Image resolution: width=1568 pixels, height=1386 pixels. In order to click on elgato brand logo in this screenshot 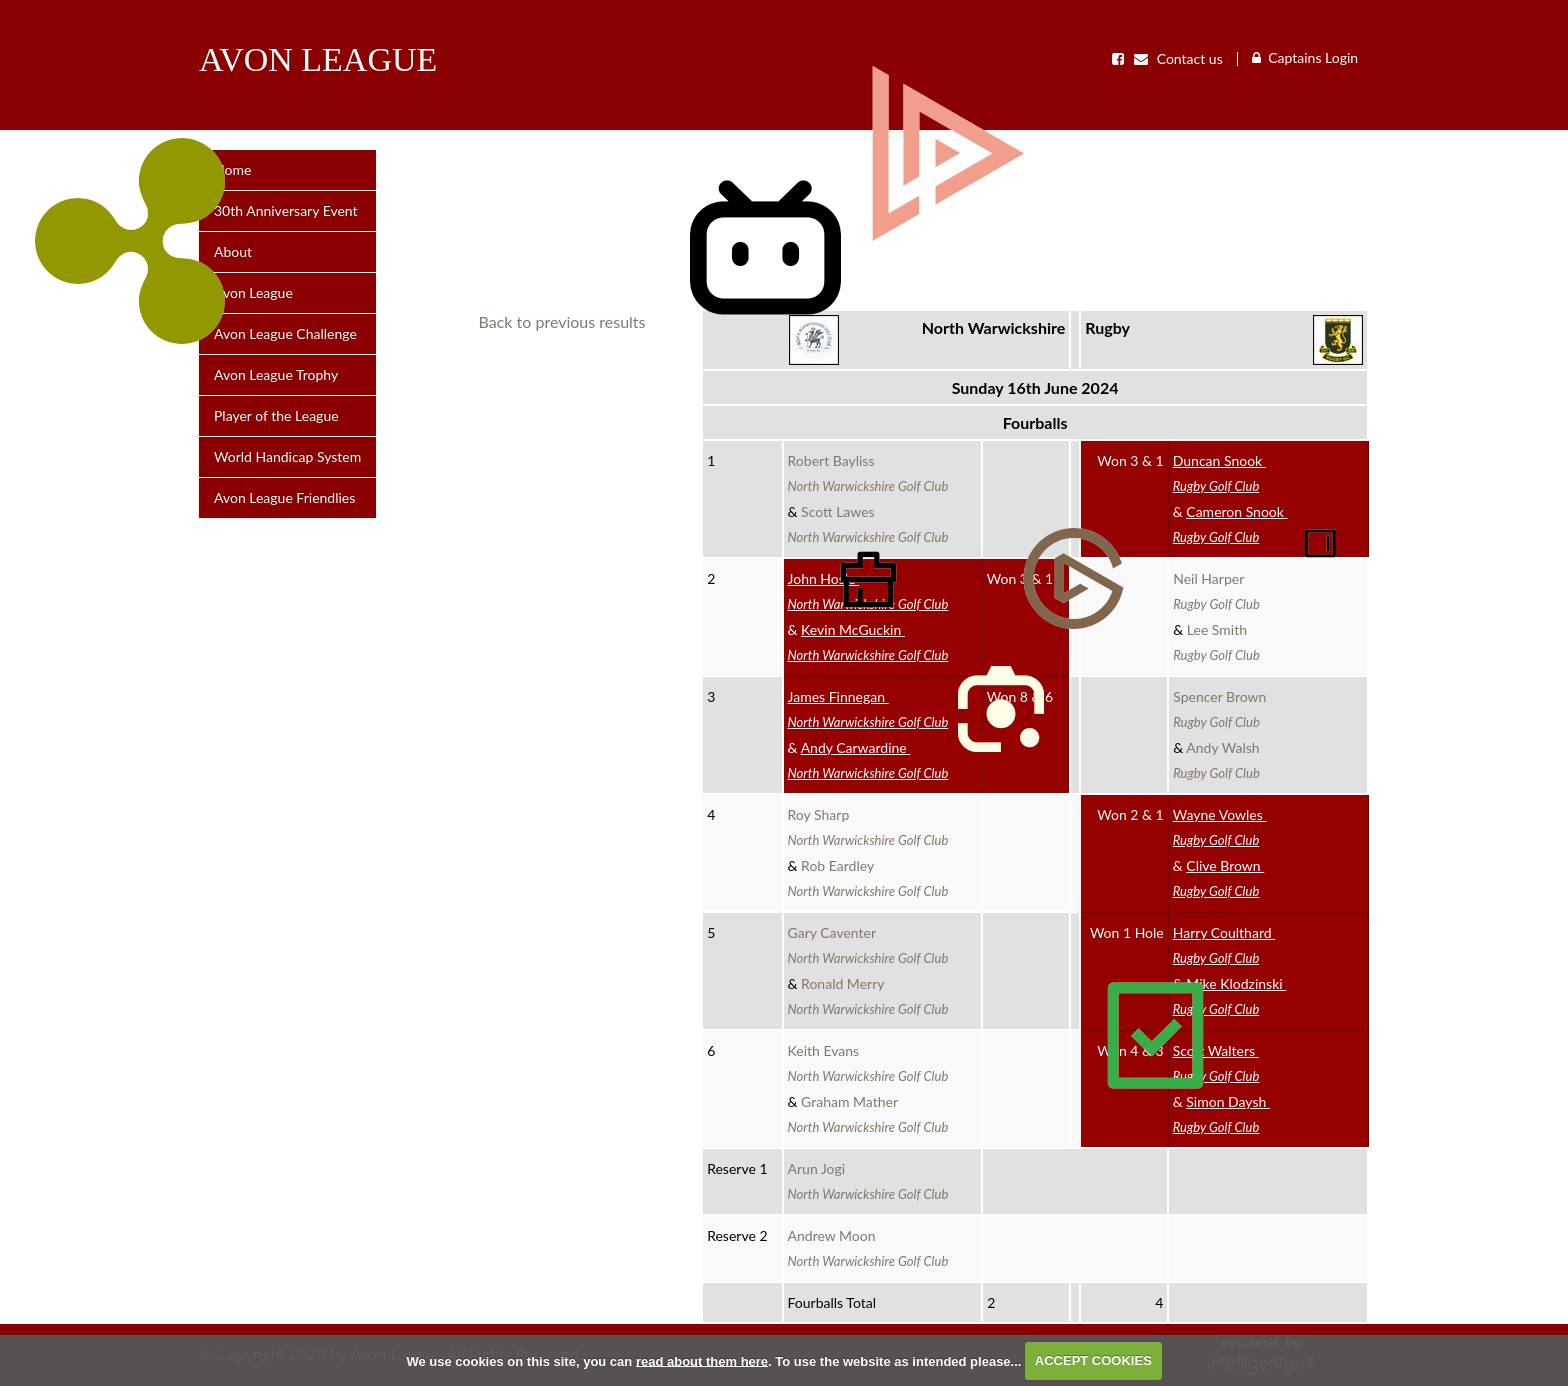, I will do `click(1073, 578)`.